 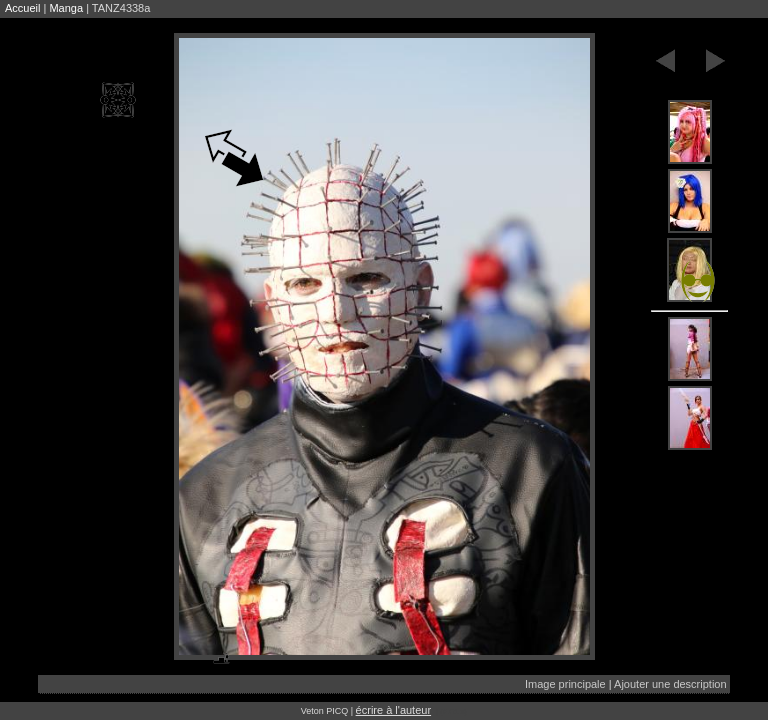 What do you see at coordinates (234, 158) in the screenshot?
I see `switch between two states or modes` at bounding box center [234, 158].